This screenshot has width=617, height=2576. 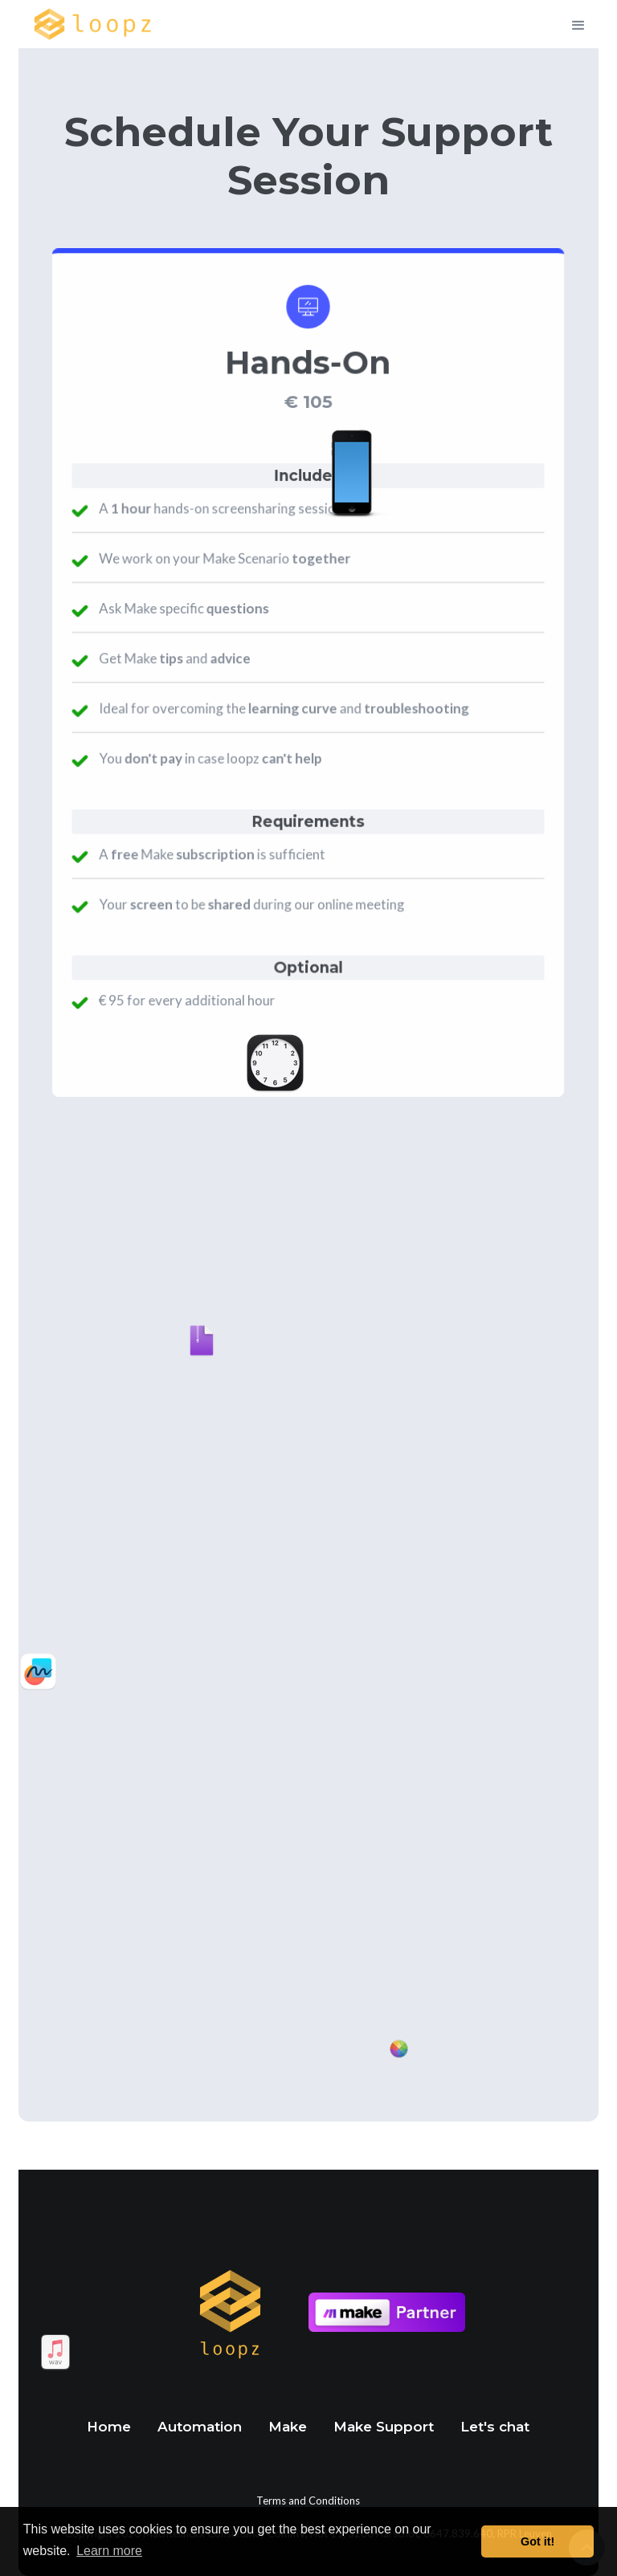 What do you see at coordinates (398, 2048) in the screenshot?
I see `access color and theme preferences` at bounding box center [398, 2048].